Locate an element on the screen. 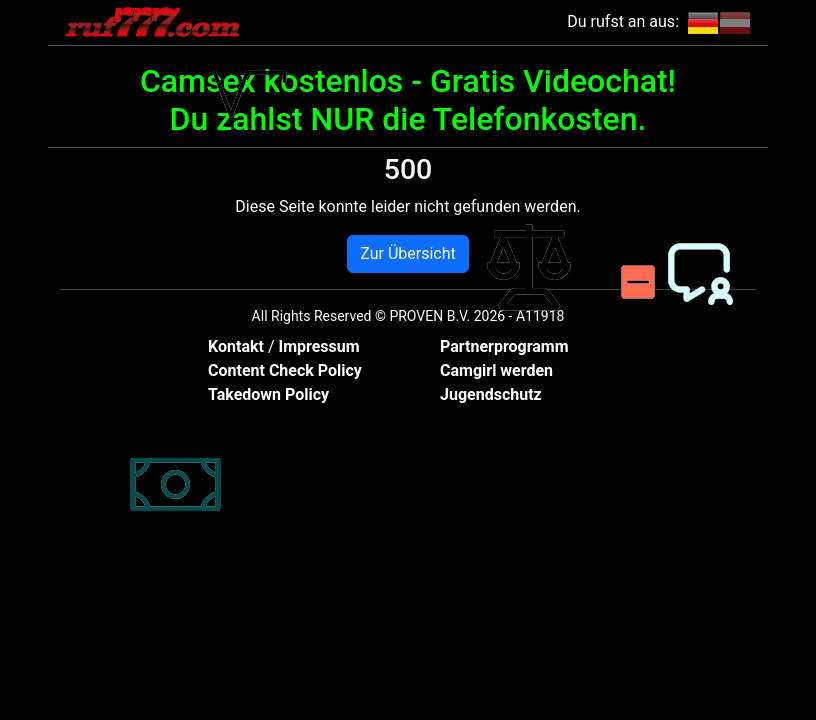 This screenshot has width=816, height=720. view message from a specific user is located at coordinates (699, 271).